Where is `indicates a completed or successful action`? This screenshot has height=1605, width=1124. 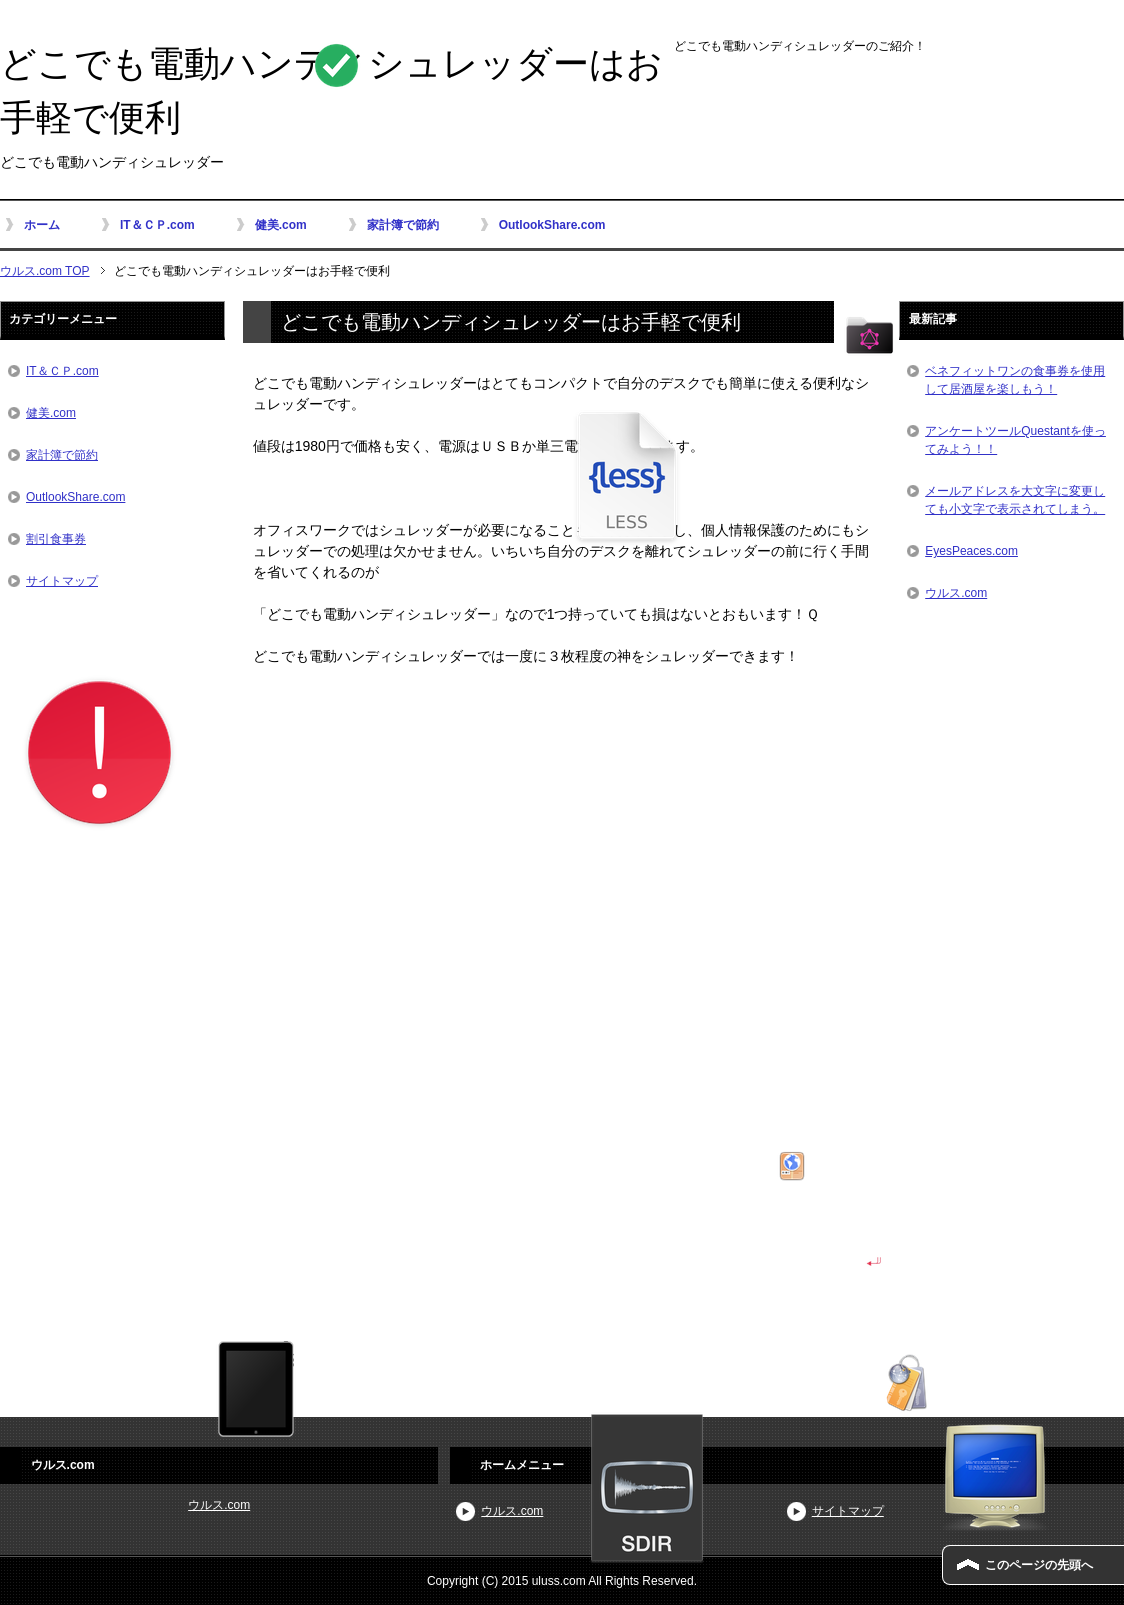
indicates a completed or successful action is located at coordinates (336, 65).